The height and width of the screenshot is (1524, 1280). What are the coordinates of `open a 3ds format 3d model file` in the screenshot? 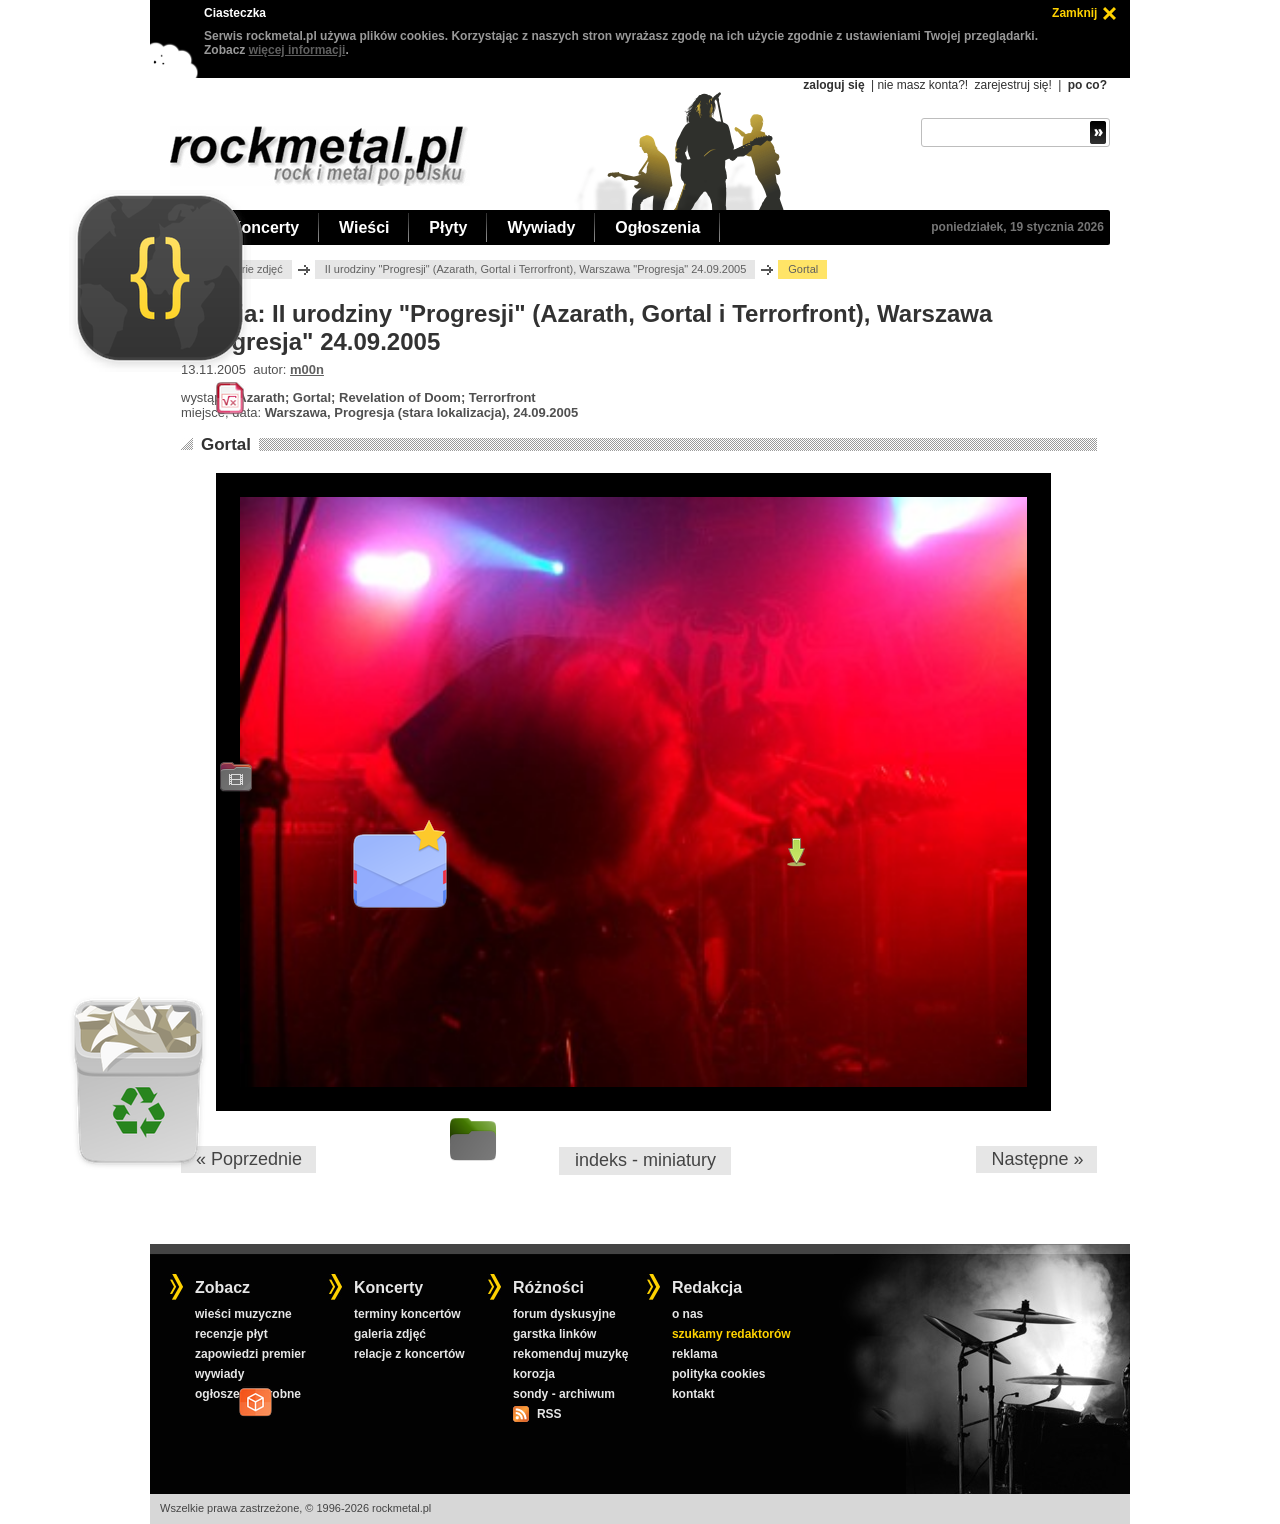 It's located at (255, 1401).